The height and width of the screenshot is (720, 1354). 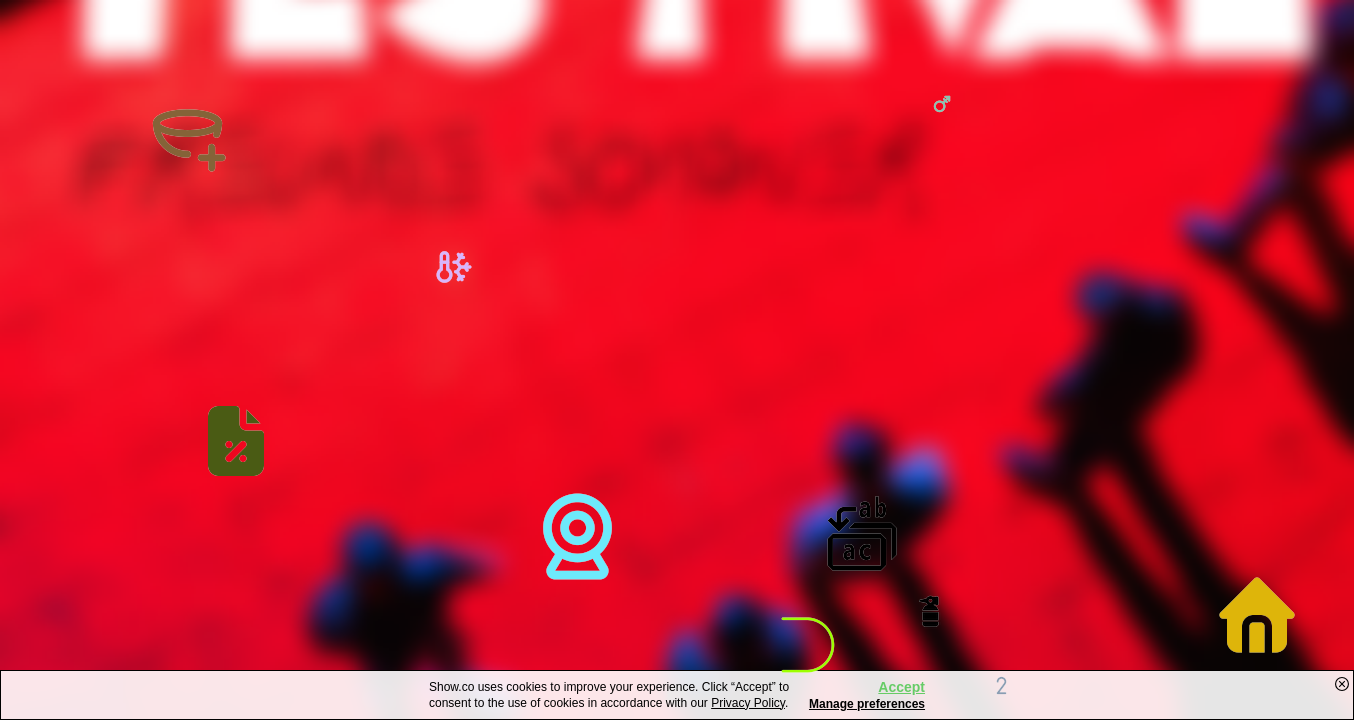 What do you see at coordinates (859, 533) in the screenshot?
I see `replace all occurrences in document` at bounding box center [859, 533].